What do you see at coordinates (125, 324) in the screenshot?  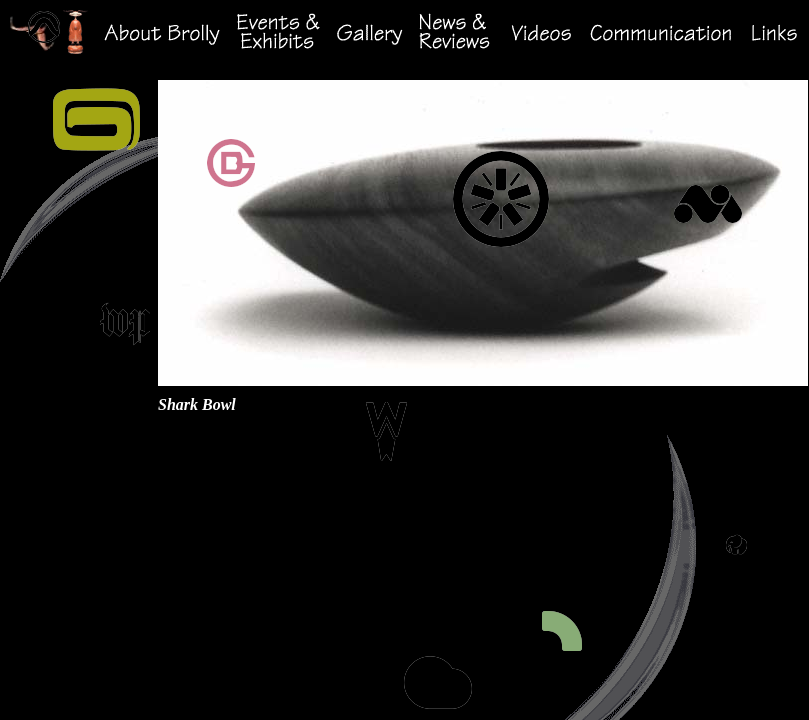 I see `open The Washington Post app` at bounding box center [125, 324].